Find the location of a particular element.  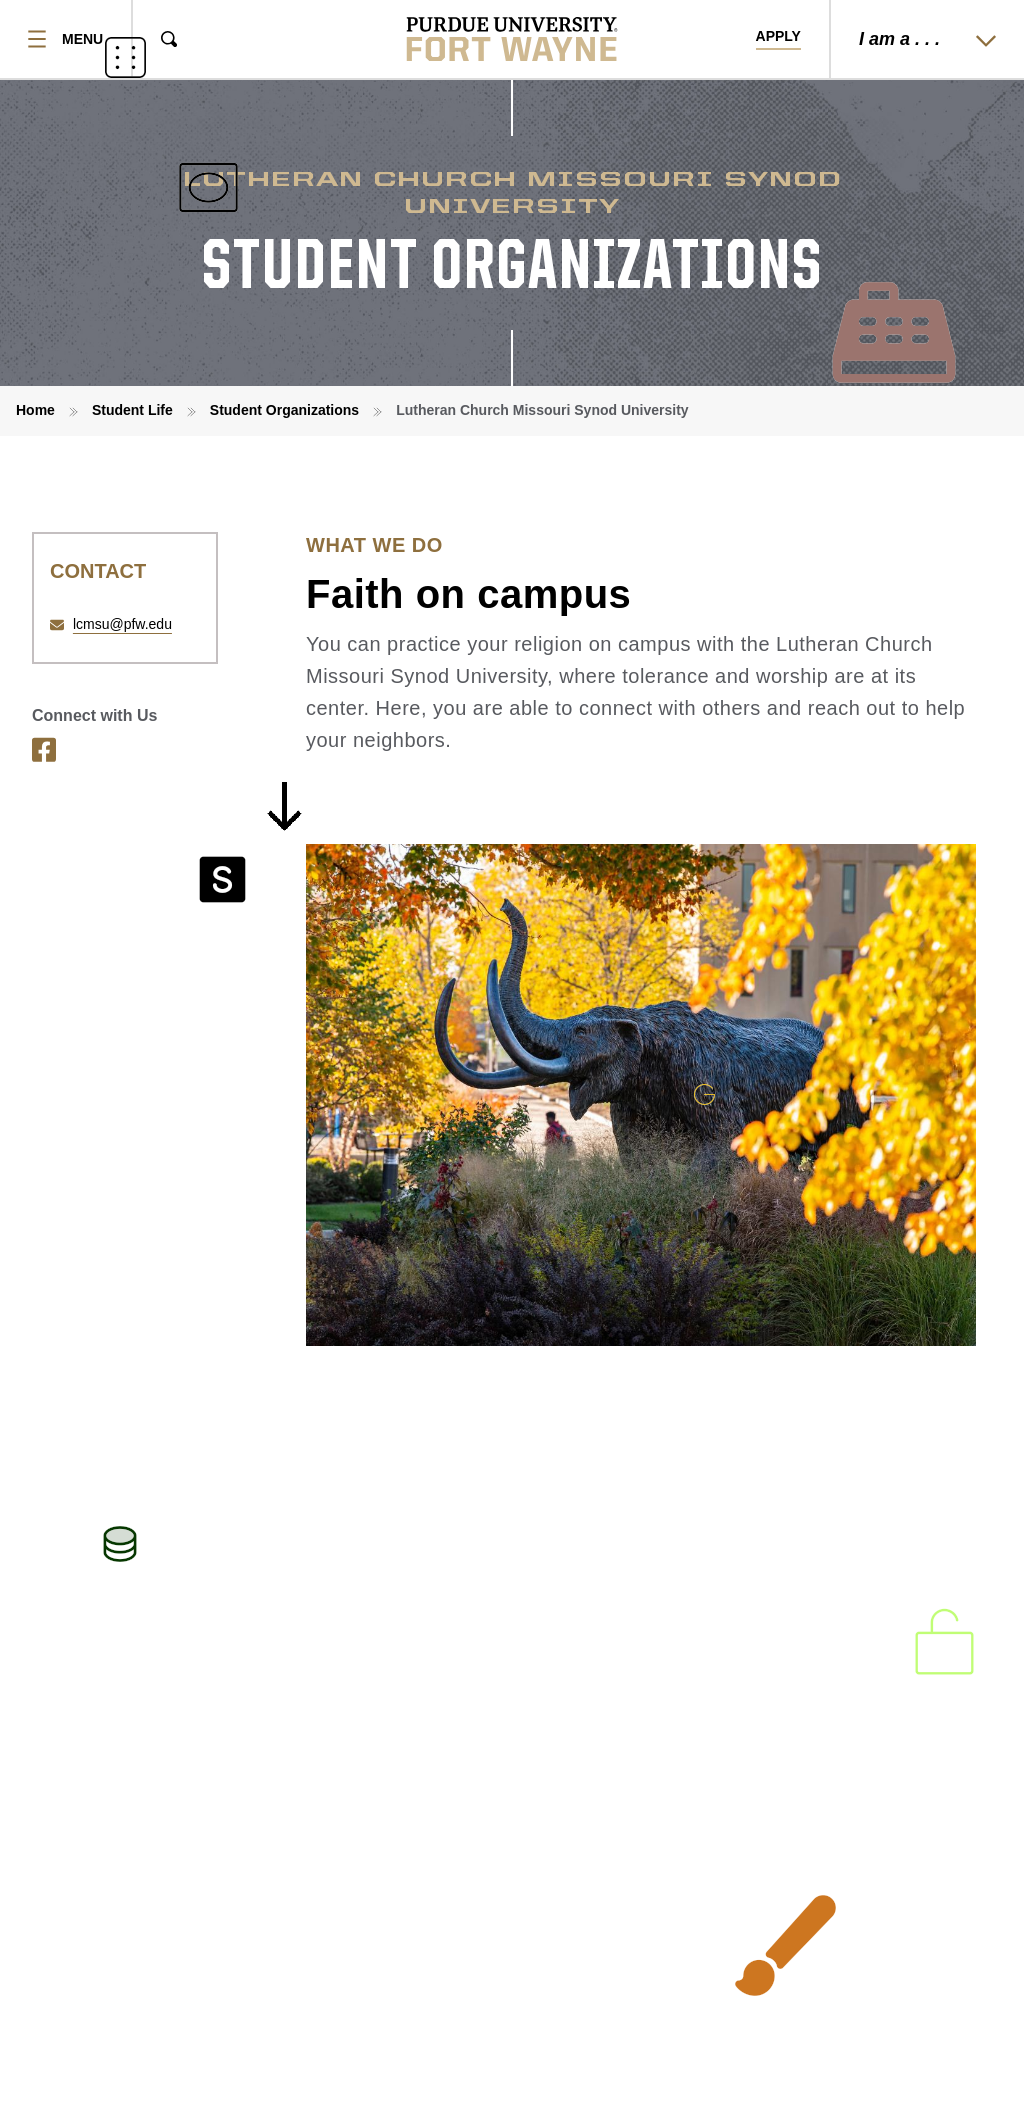

navigate or scroll downward is located at coordinates (284, 806).